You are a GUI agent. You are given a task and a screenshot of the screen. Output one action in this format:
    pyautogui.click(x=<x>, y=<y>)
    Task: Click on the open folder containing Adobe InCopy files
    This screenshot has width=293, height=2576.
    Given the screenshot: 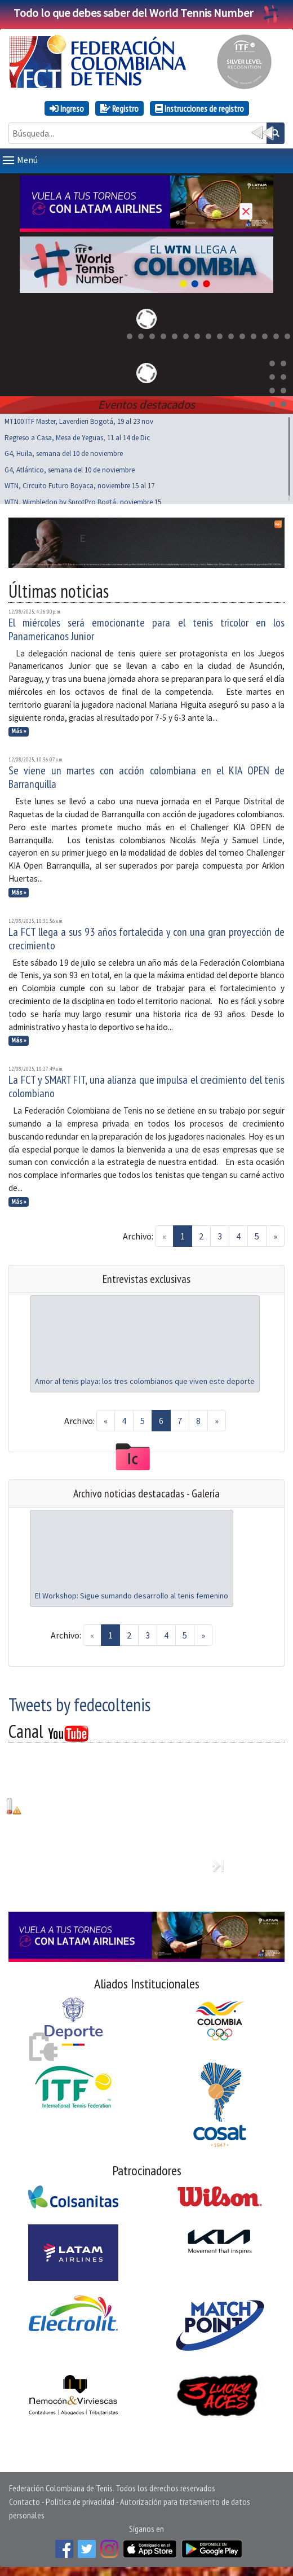 What is the action you would take?
    pyautogui.click(x=132, y=1457)
    